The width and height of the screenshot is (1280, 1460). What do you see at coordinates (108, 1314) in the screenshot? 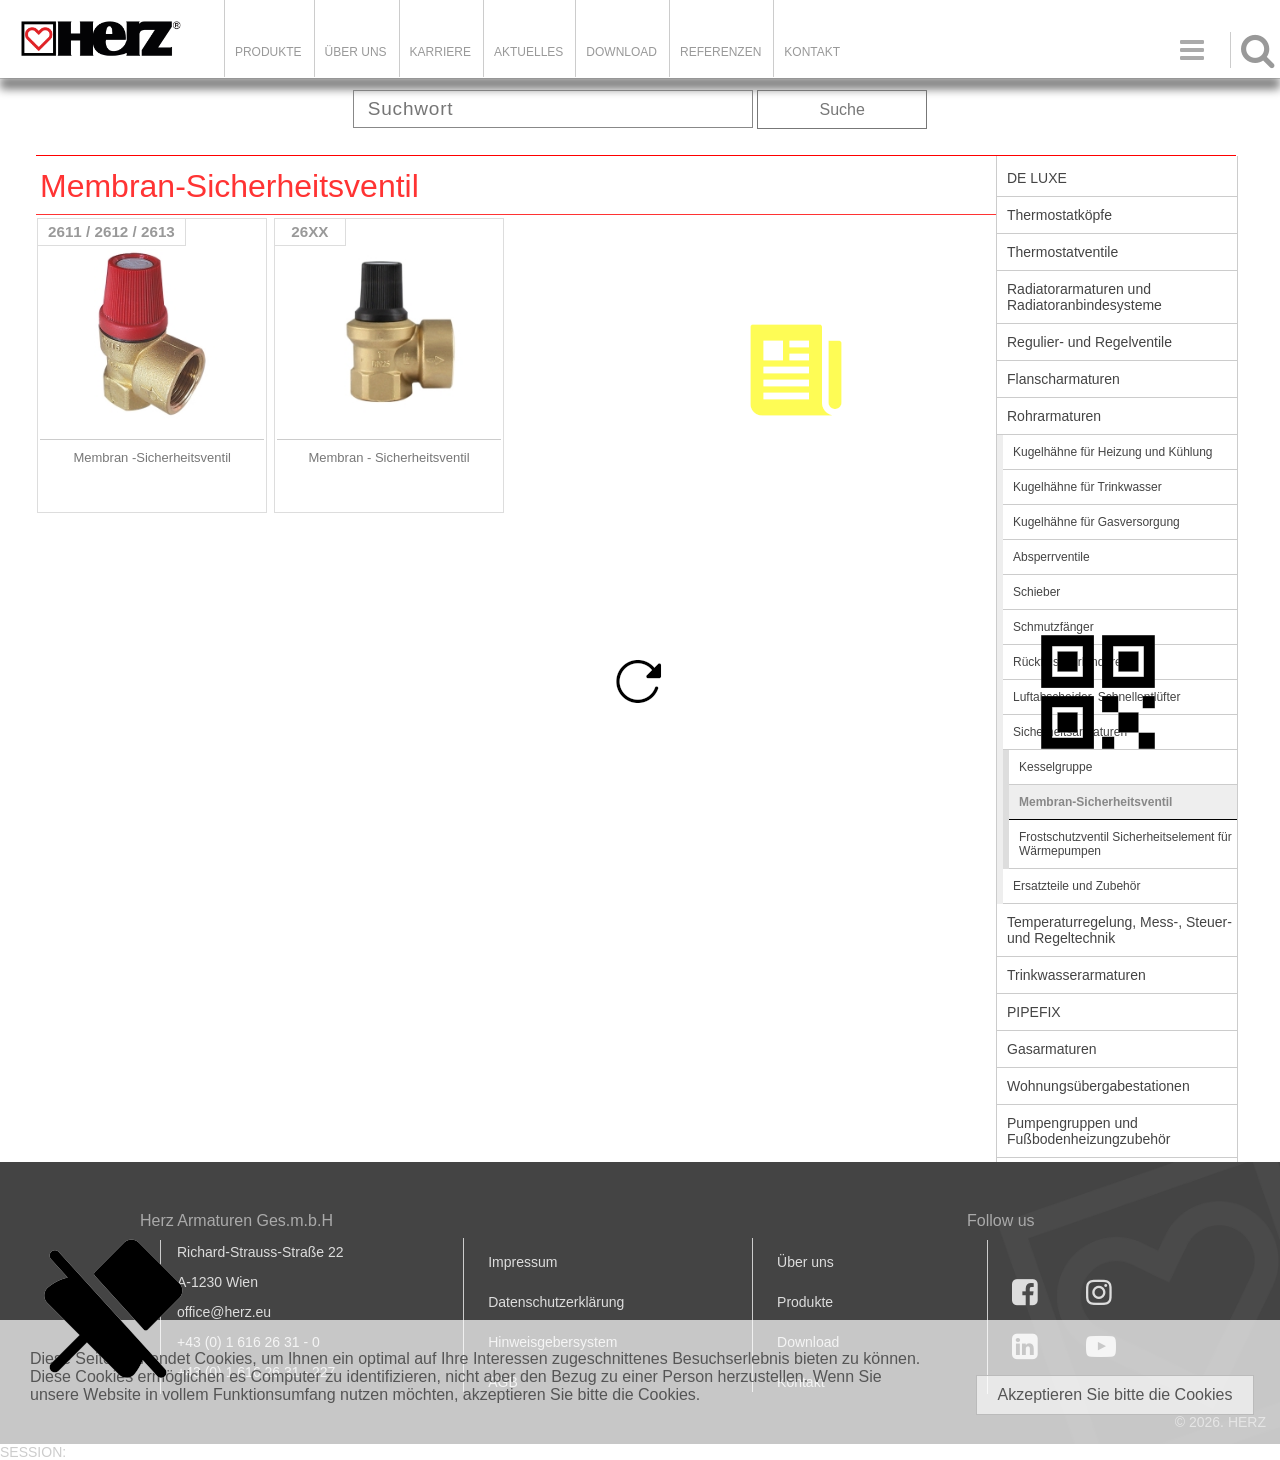
I see `unpin this item` at bounding box center [108, 1314].